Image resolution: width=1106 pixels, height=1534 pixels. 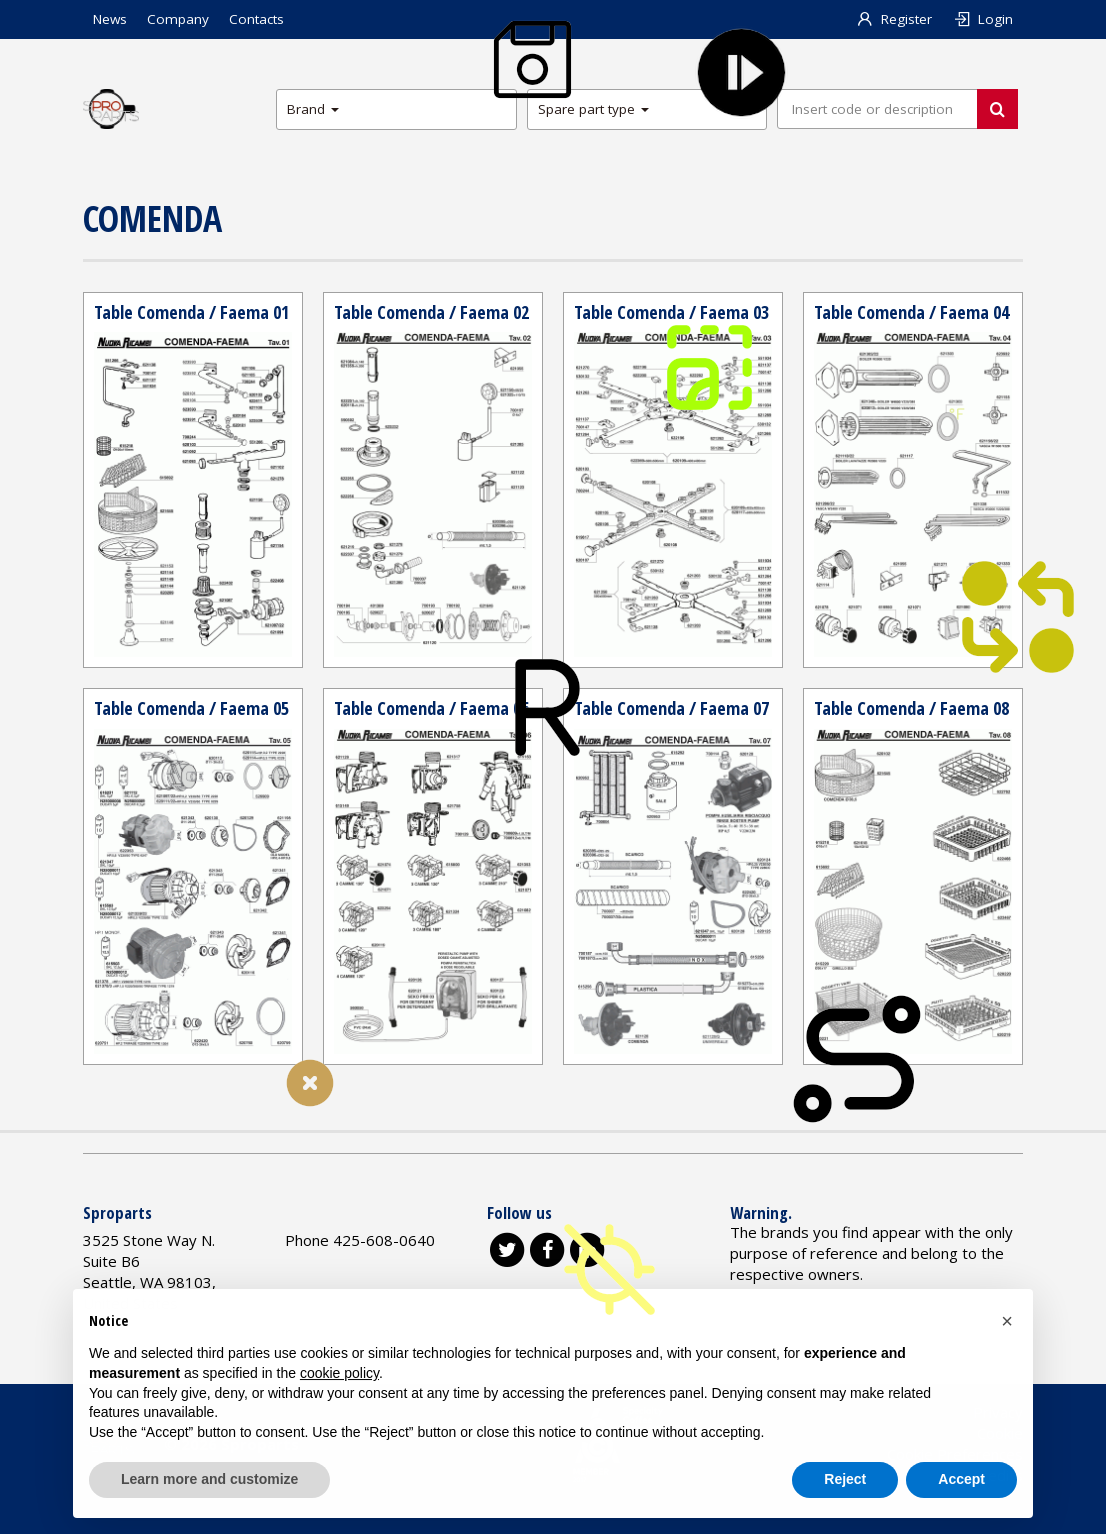 I want to click on indicates items starting with the letter R, so click(x=547, y=707).